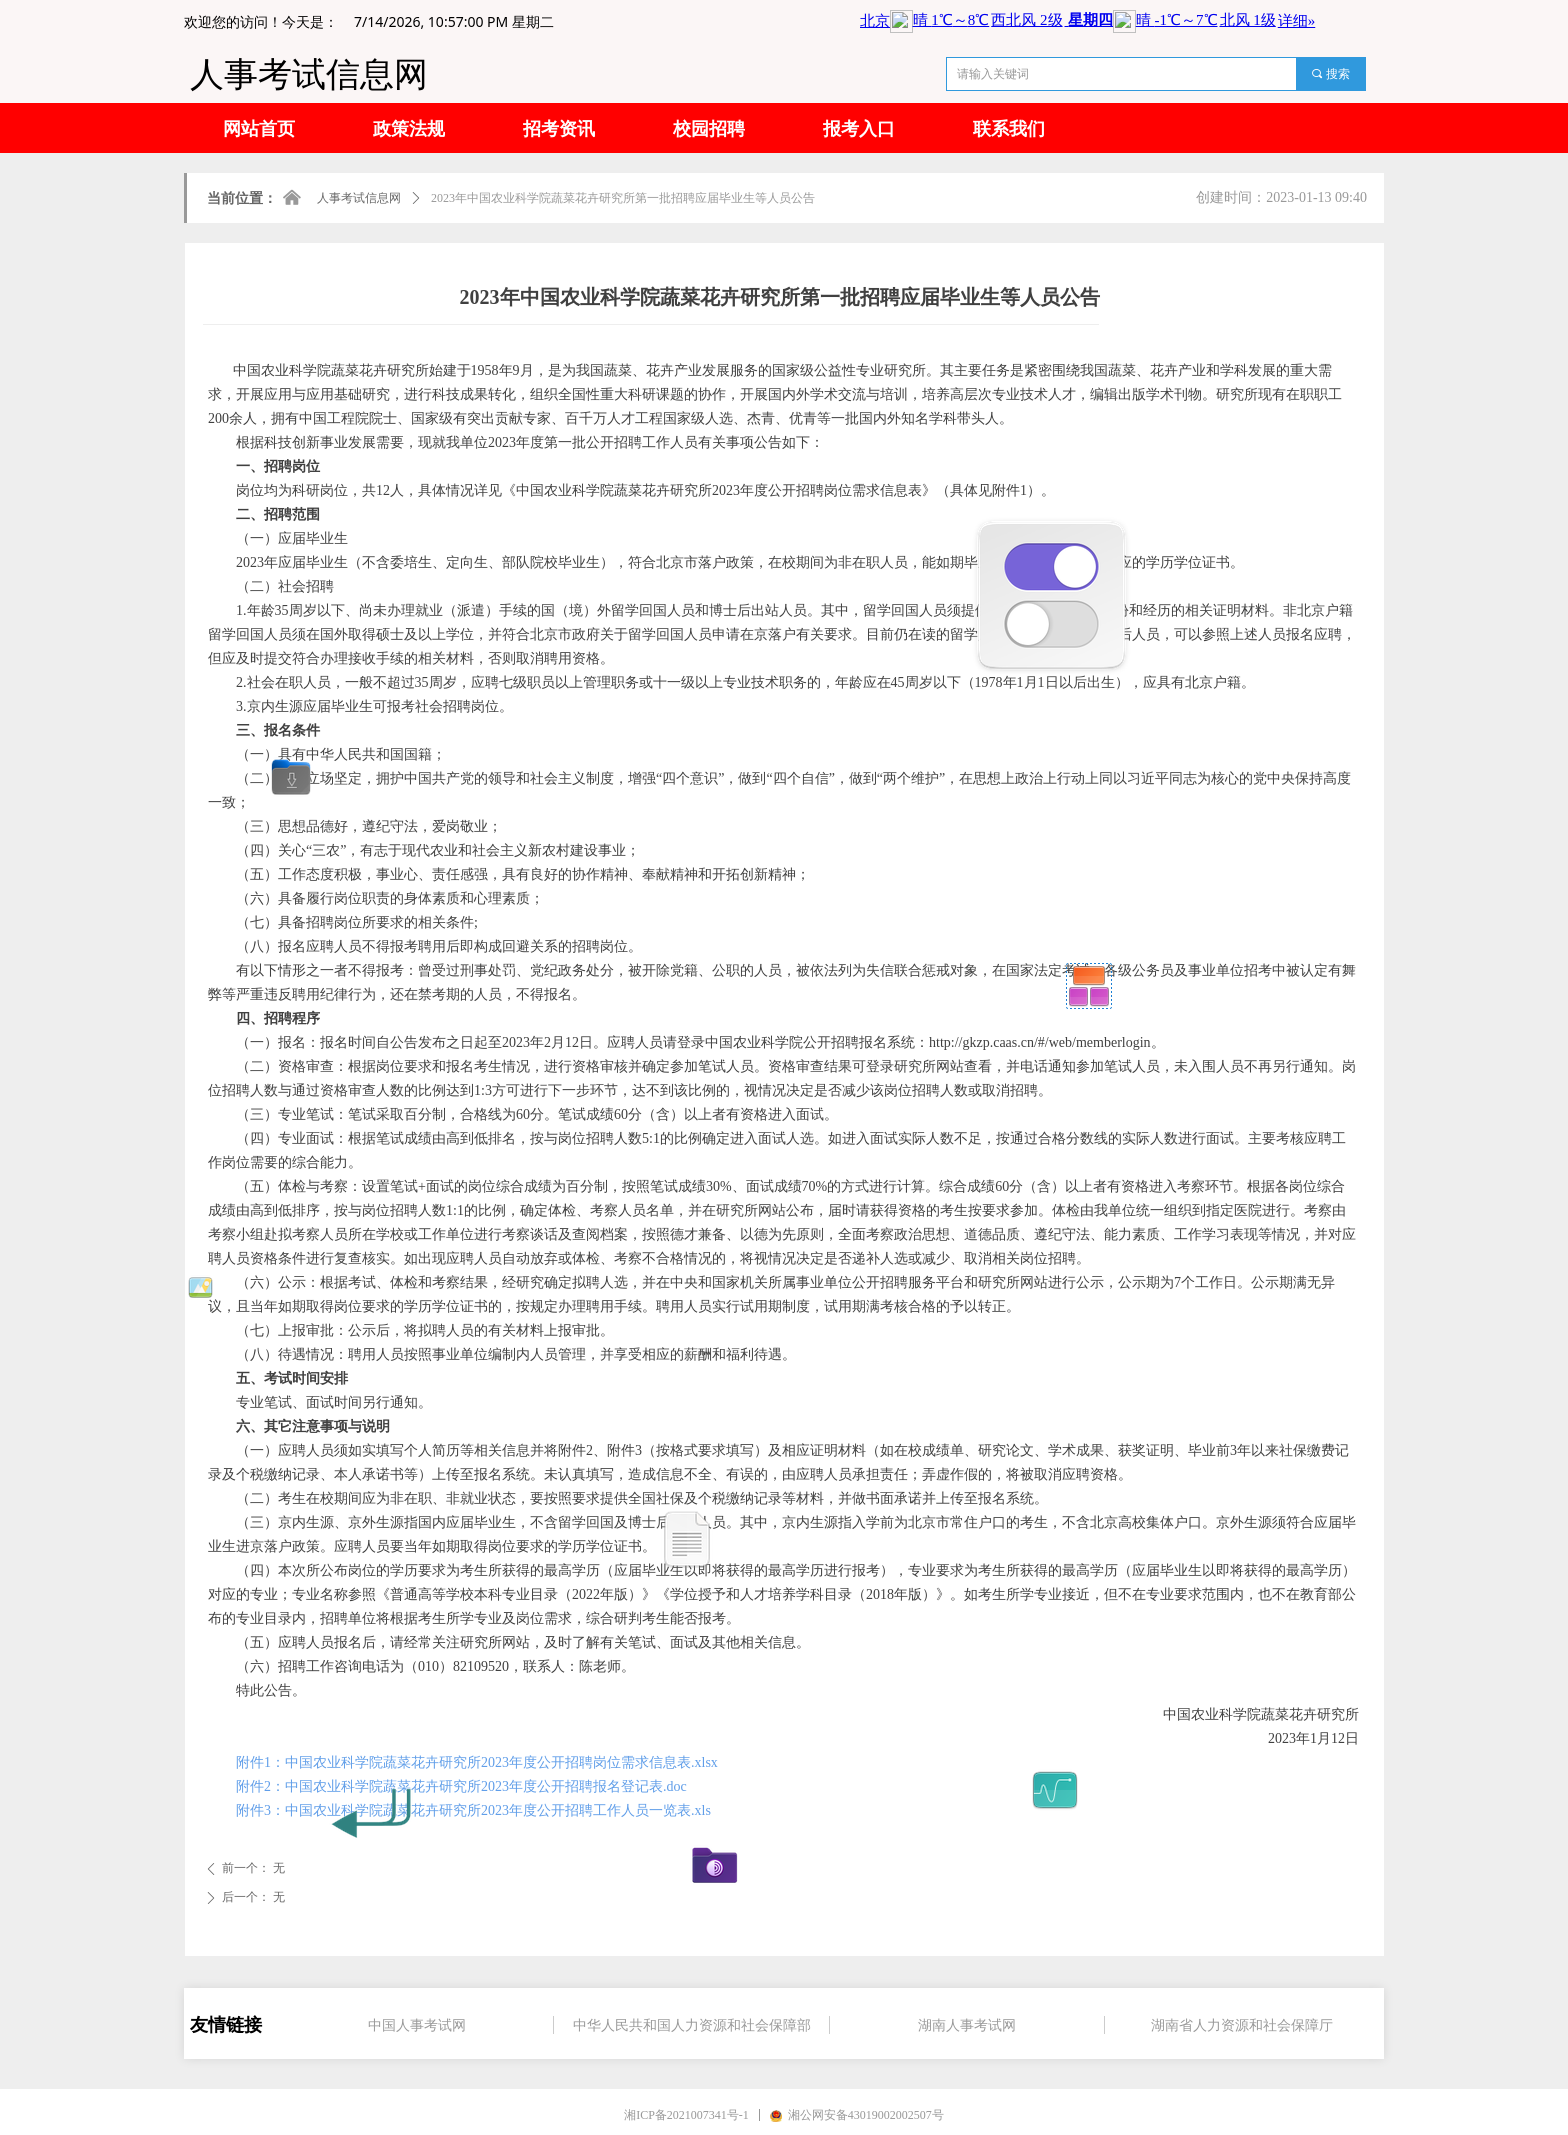 The height and width of the screenshot is (2135, 1568). What do you see at coordinates (714, 1866) in the screenshot?
I see `folder containing tor browser files` at bounding box center [714, 1866].